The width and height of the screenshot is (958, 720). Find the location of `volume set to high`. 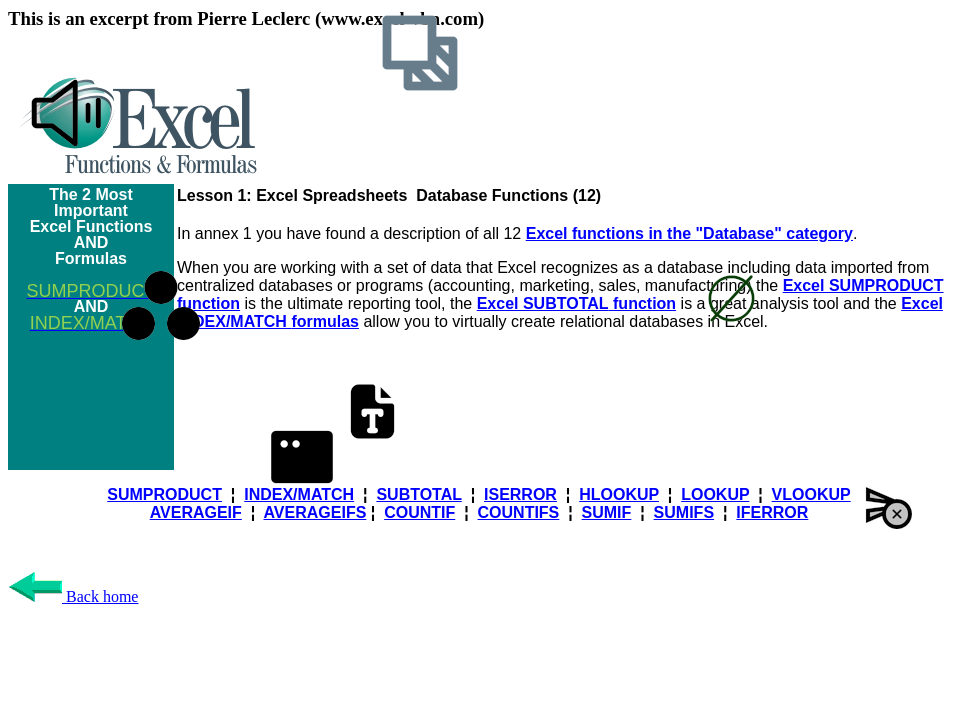

volume set to high is located at coordinates (65, 113).